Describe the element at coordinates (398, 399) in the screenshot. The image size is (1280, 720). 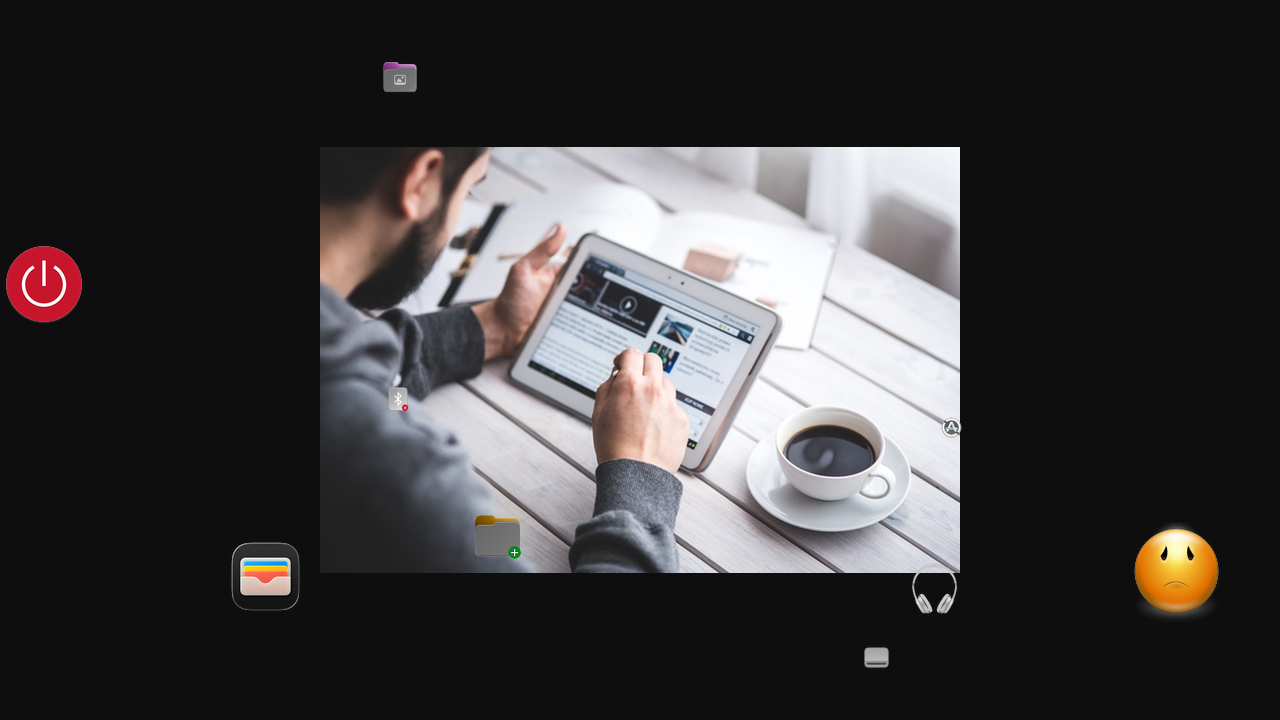
I see `bluetooth is currently disabled` at that location.